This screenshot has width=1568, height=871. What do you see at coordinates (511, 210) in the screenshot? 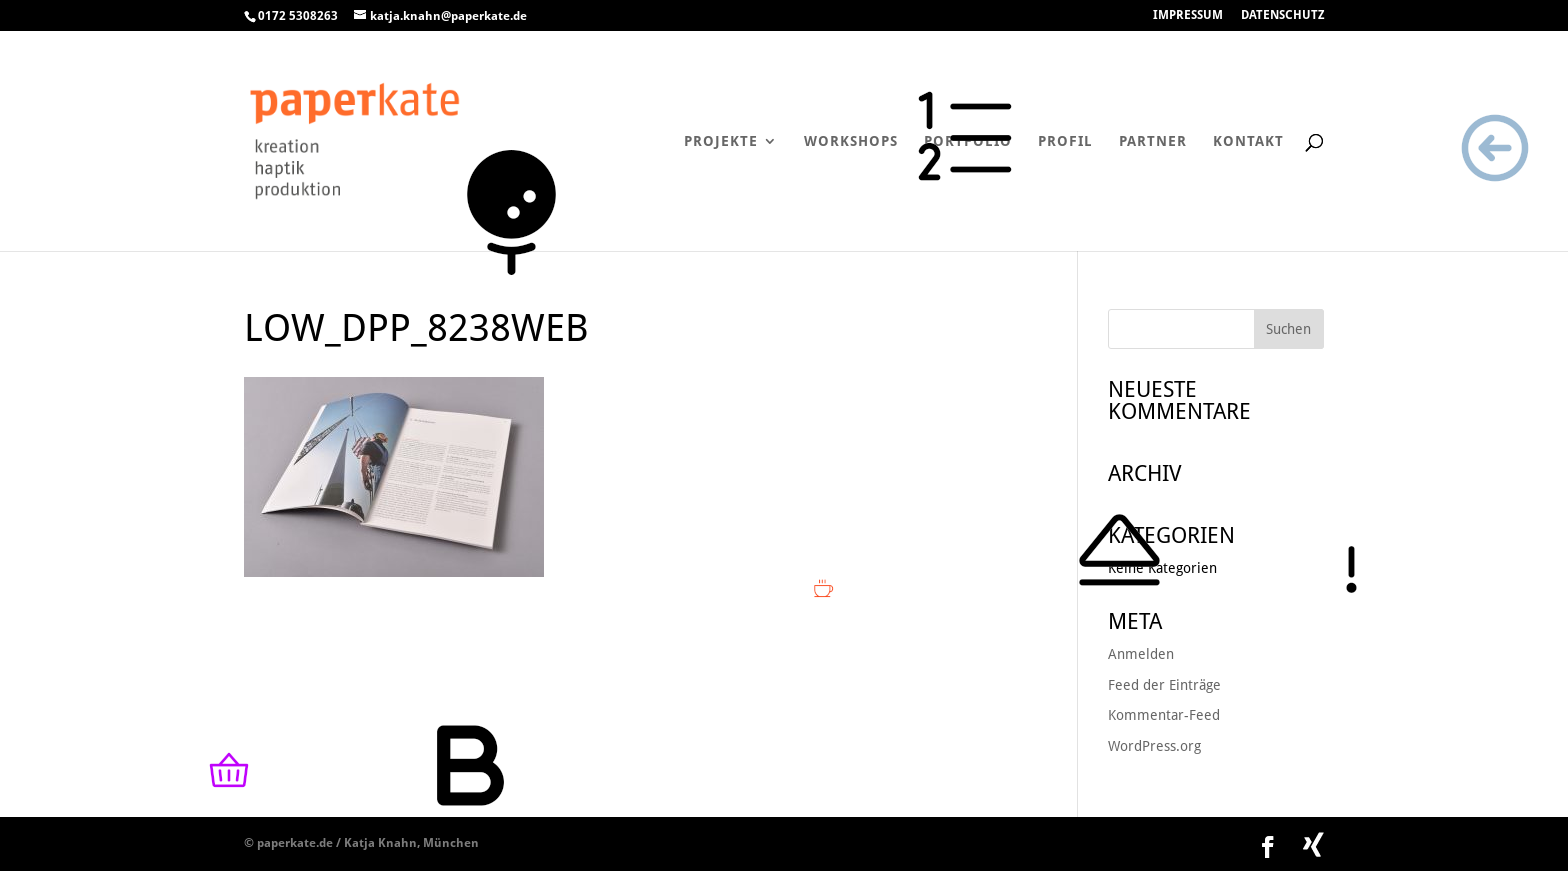
I see `access golf or sports-related features` at bounding box center [511, 210].